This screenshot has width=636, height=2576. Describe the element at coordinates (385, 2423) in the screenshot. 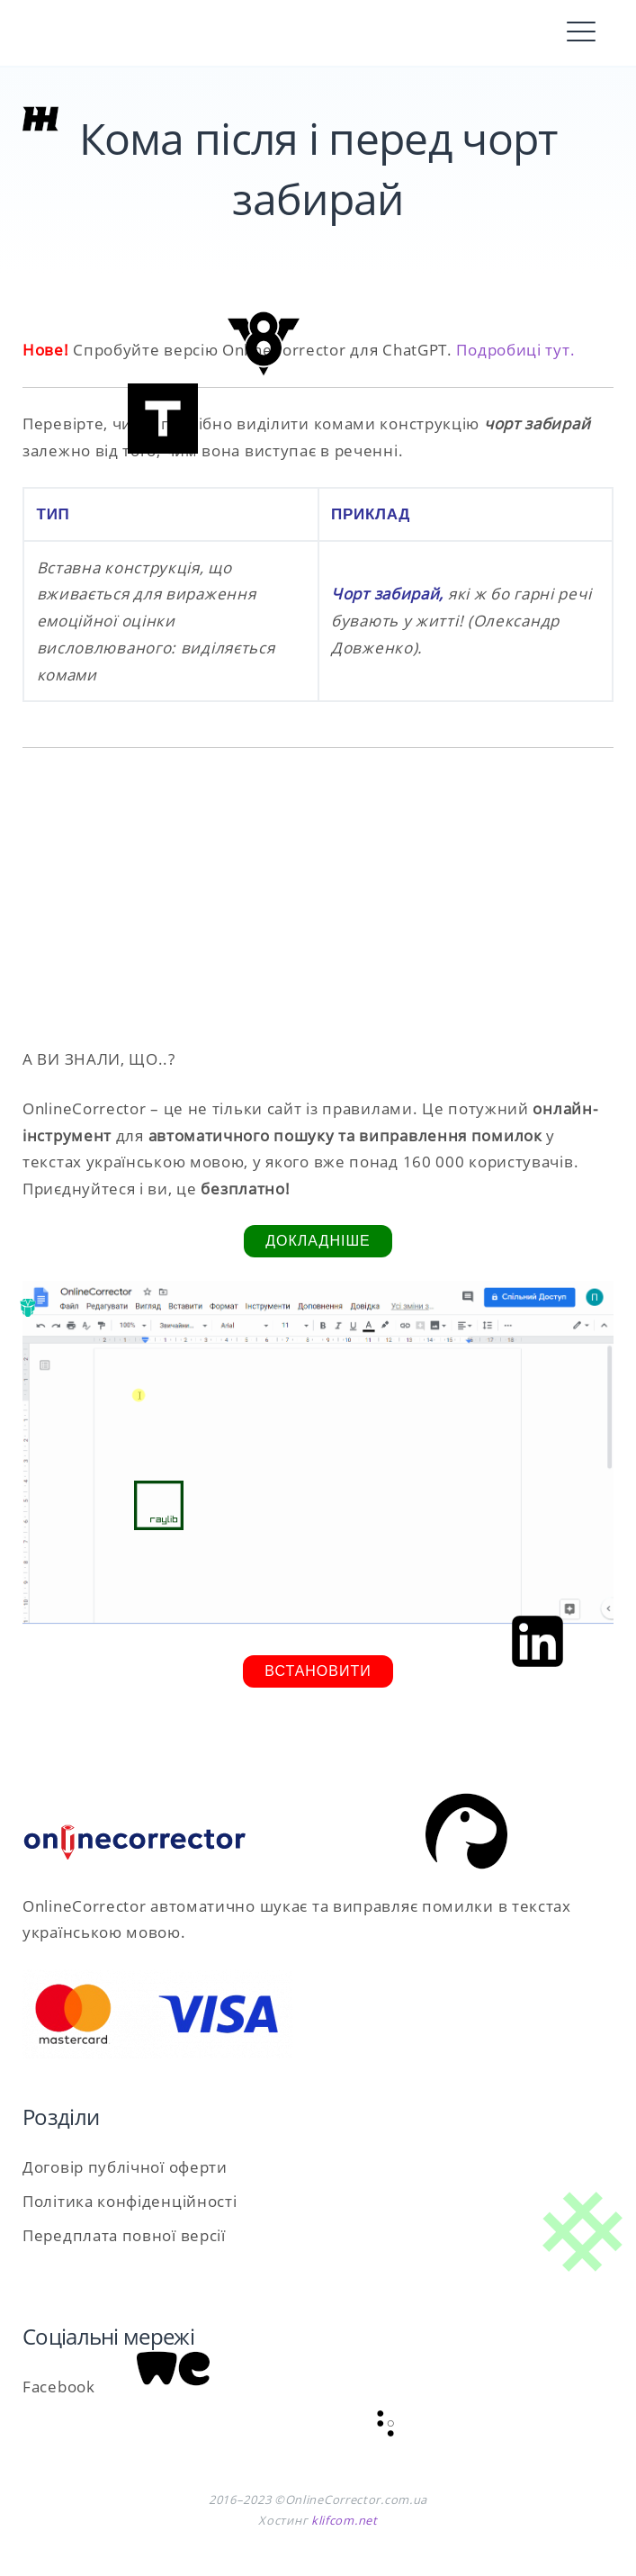

I see `D-Wave Systems company logo` at that location.